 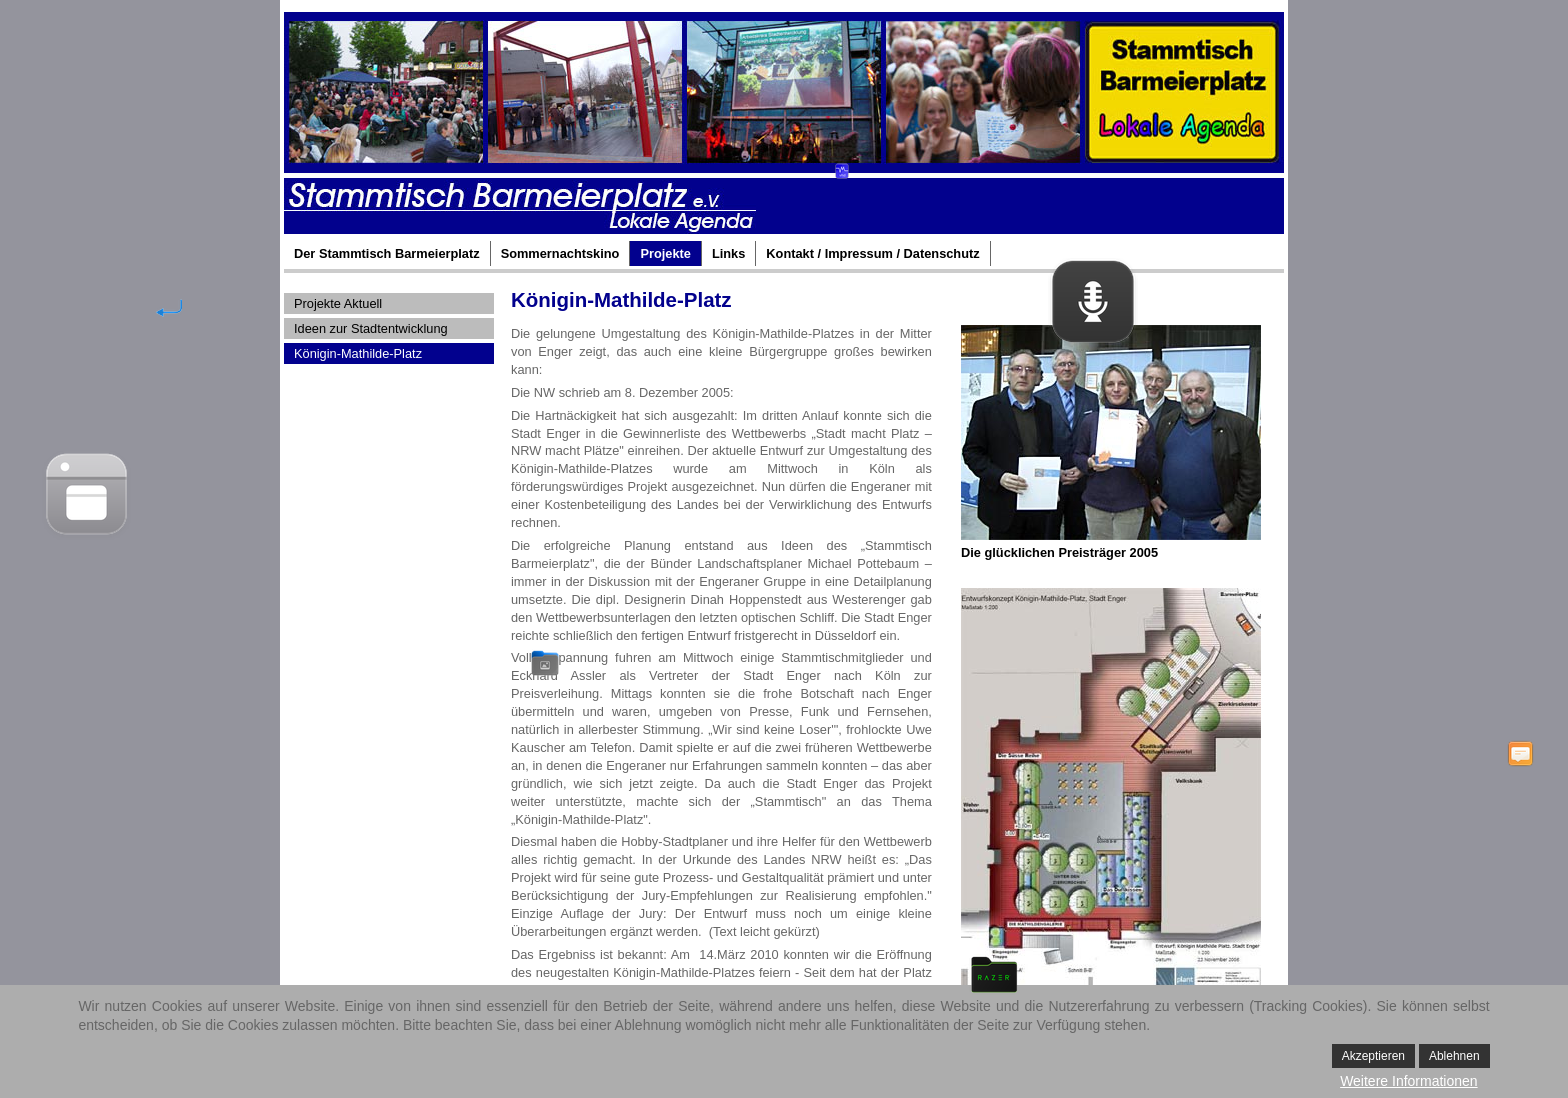 I want to click on open the pictures folder, so click(x=545, y=663).